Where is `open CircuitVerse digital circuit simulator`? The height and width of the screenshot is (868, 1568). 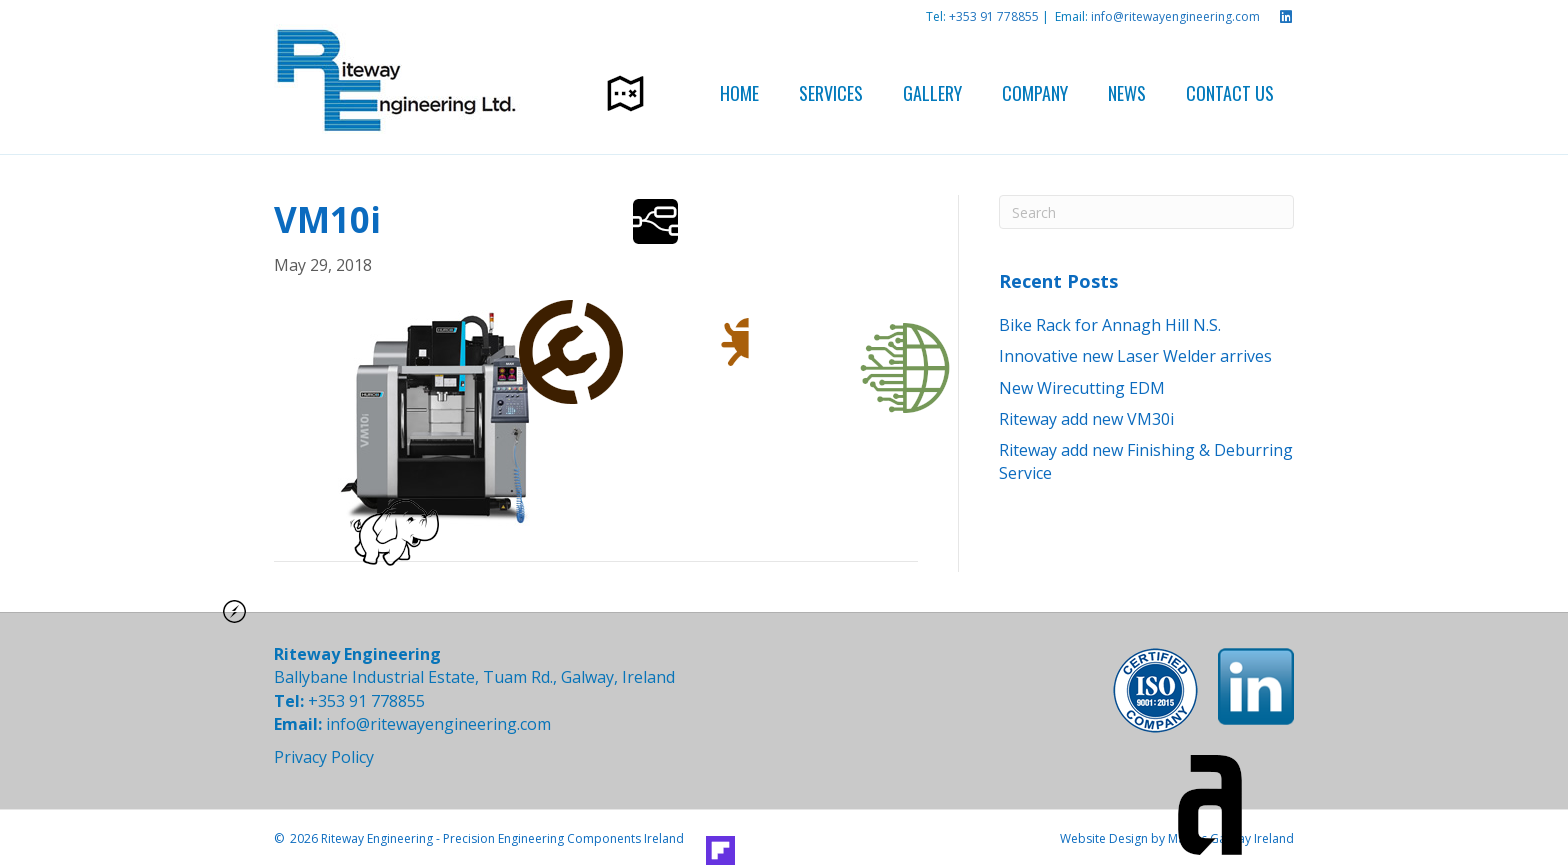 open CircuitVerse digital circuit simulator is located at coordinates (905, 368).